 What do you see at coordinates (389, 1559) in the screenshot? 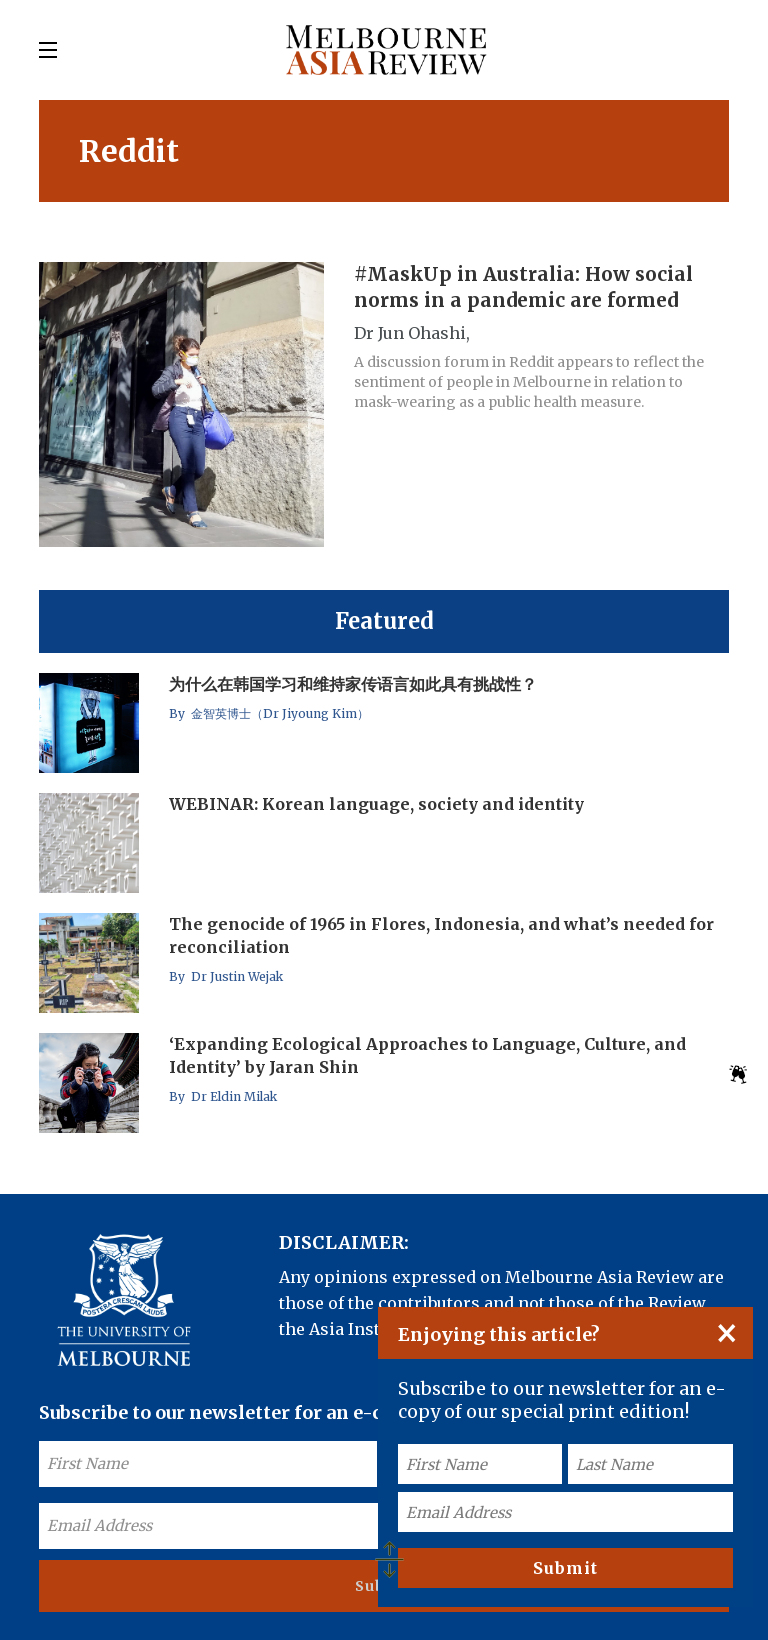
I see `expand content vertically` at bounding box center [389, 1559].